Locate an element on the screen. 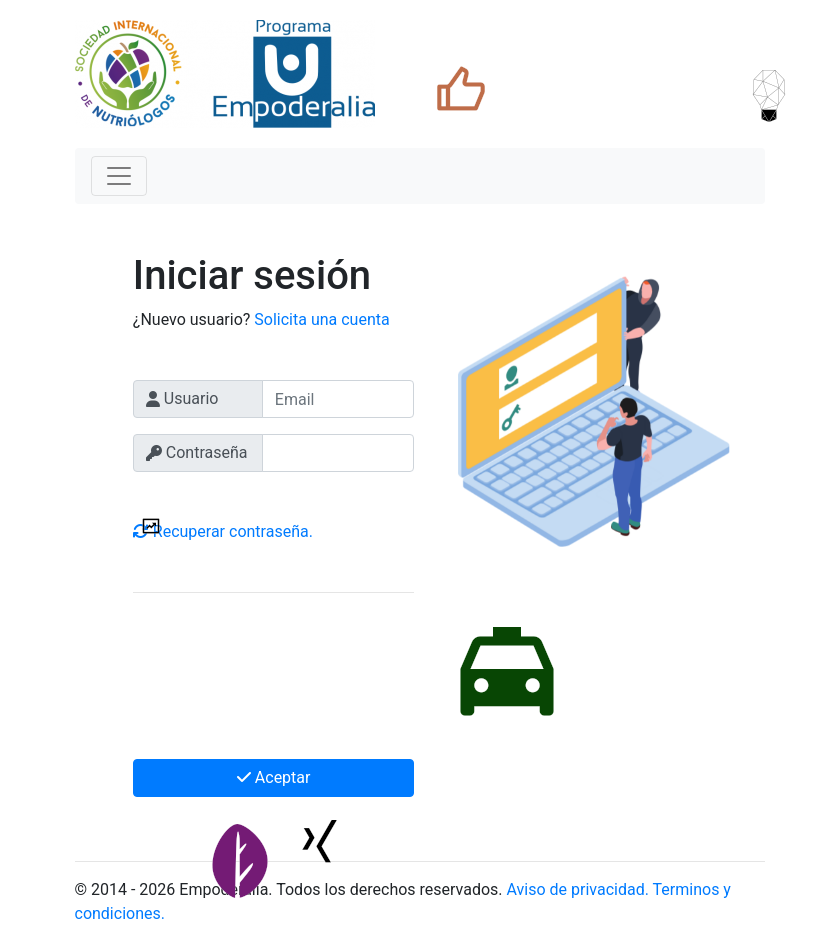 This screenshot has width=839, height=942. view financial growth or investment performance is located at coordinates (151, 526).